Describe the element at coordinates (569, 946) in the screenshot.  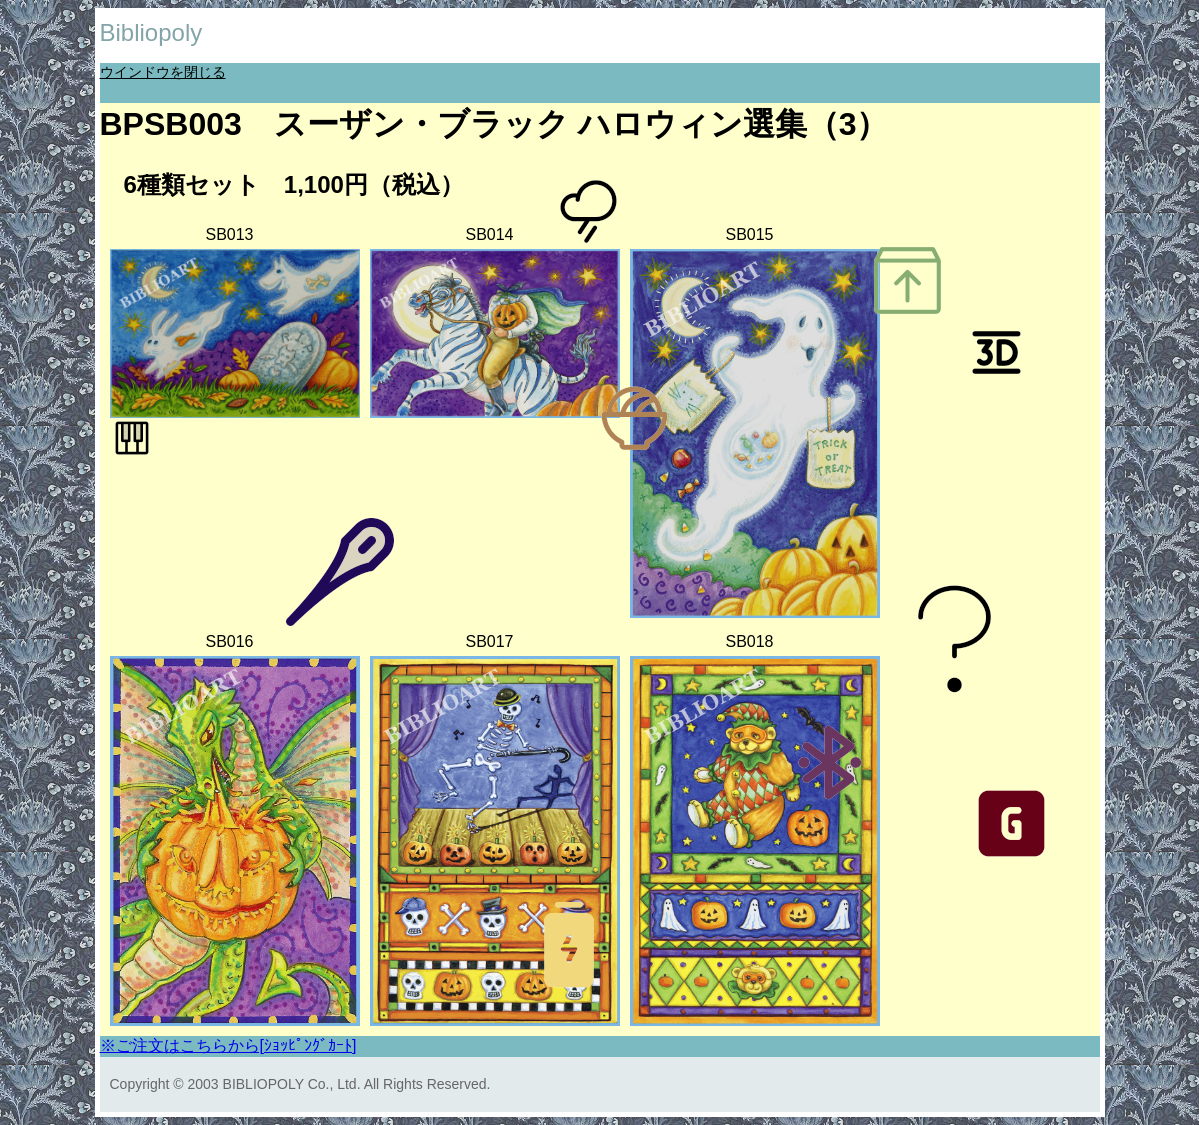
I see `indicates device is currently charging` at that location.